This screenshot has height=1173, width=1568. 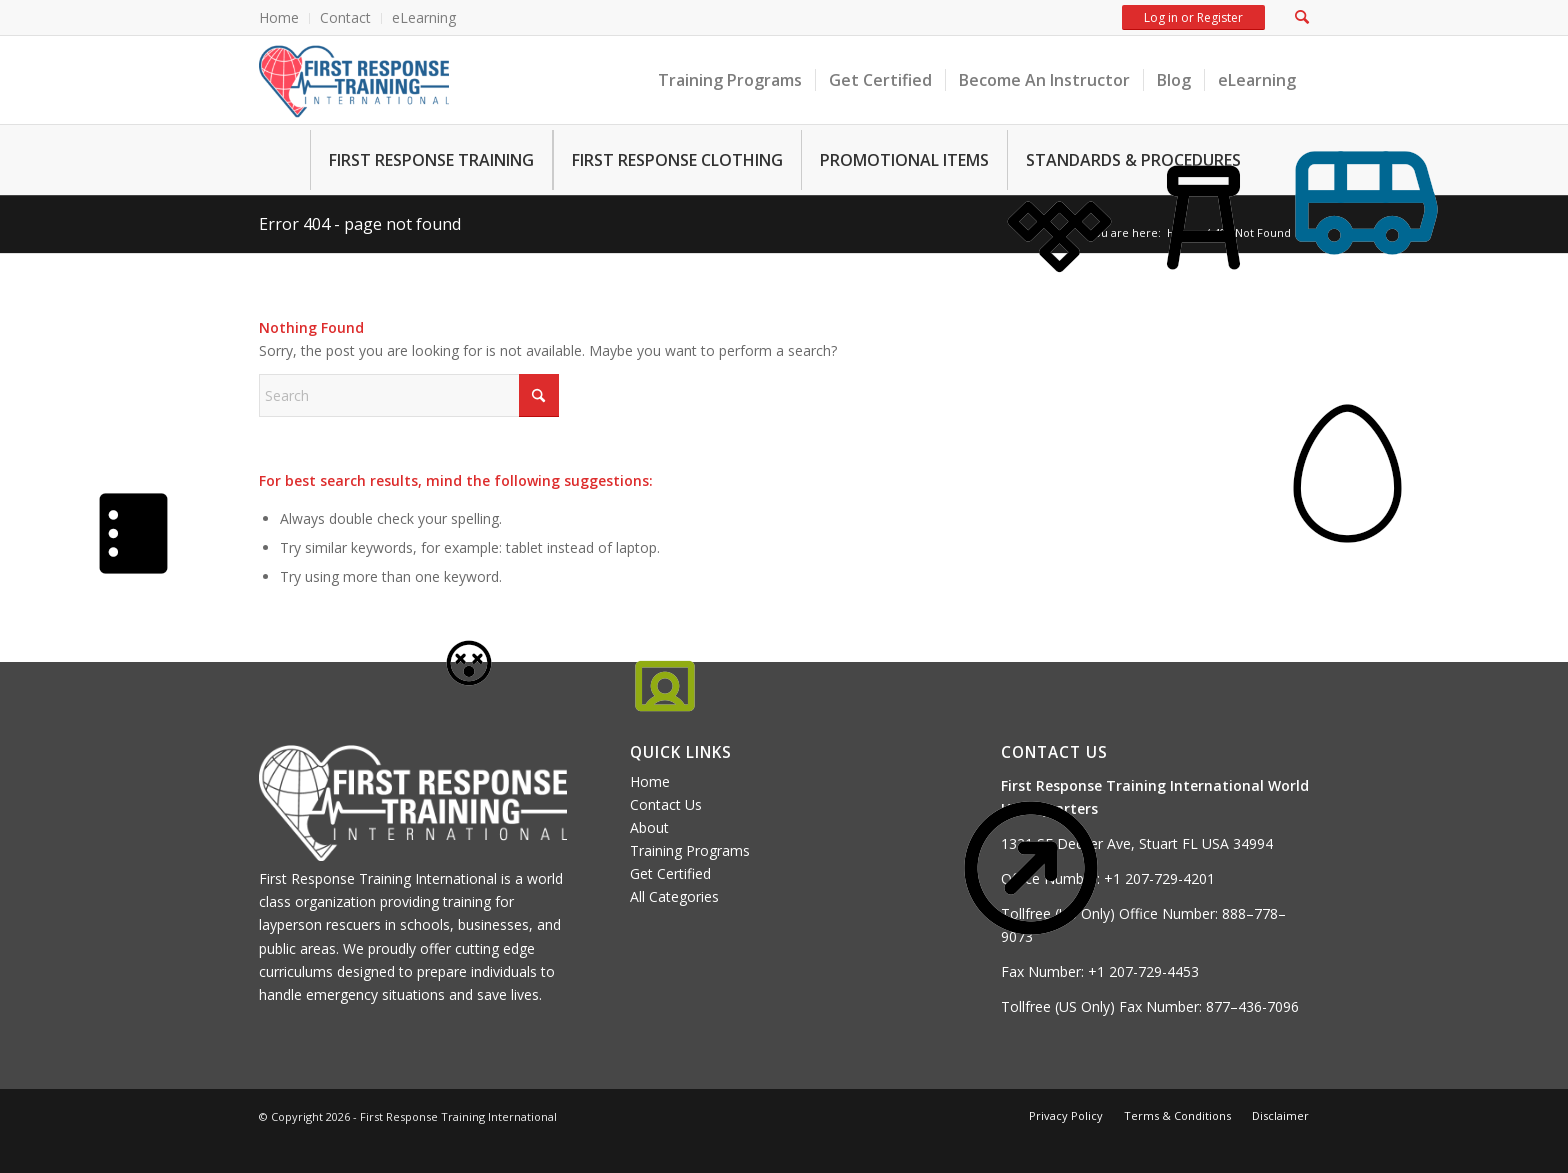 I want to click on indicates a confused or overwhelmed state, so click(x=469, y=663).